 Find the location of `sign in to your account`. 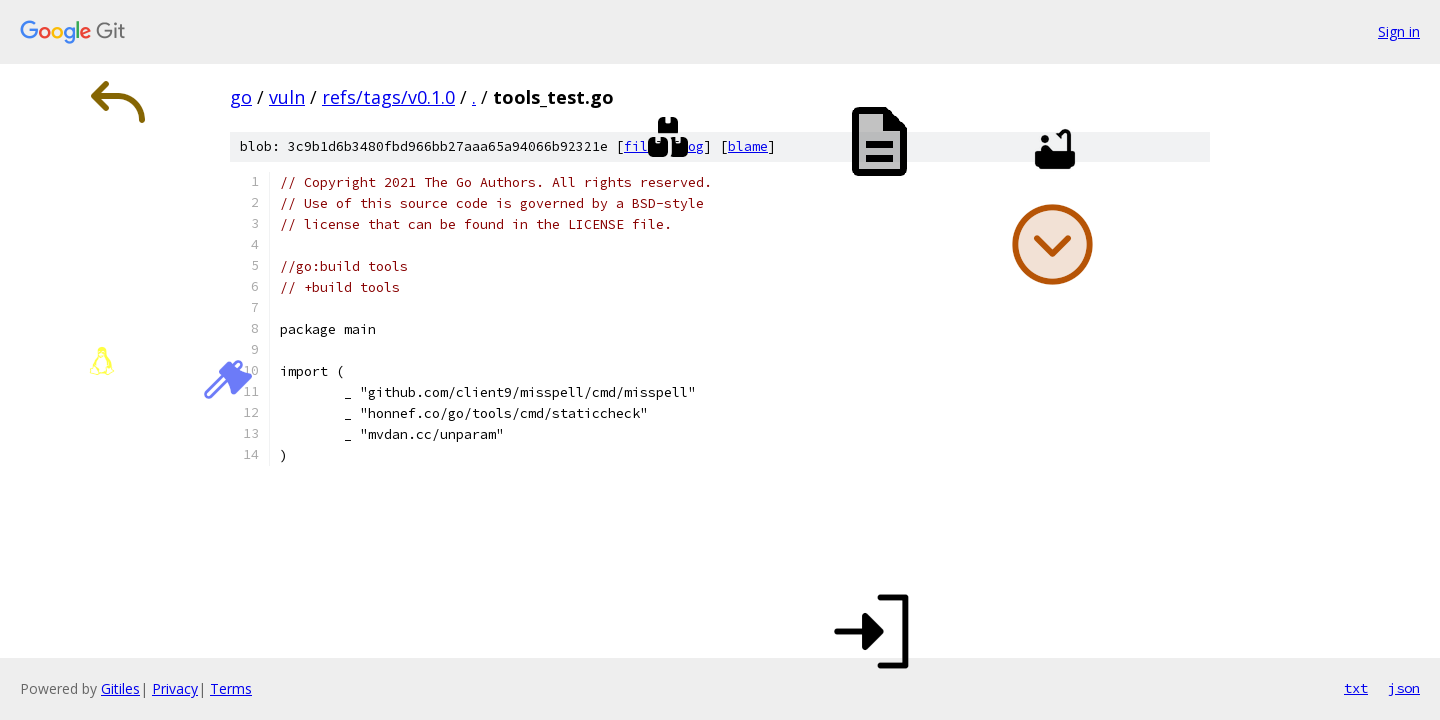

sign in to your account is located at coordinates (877, 631).